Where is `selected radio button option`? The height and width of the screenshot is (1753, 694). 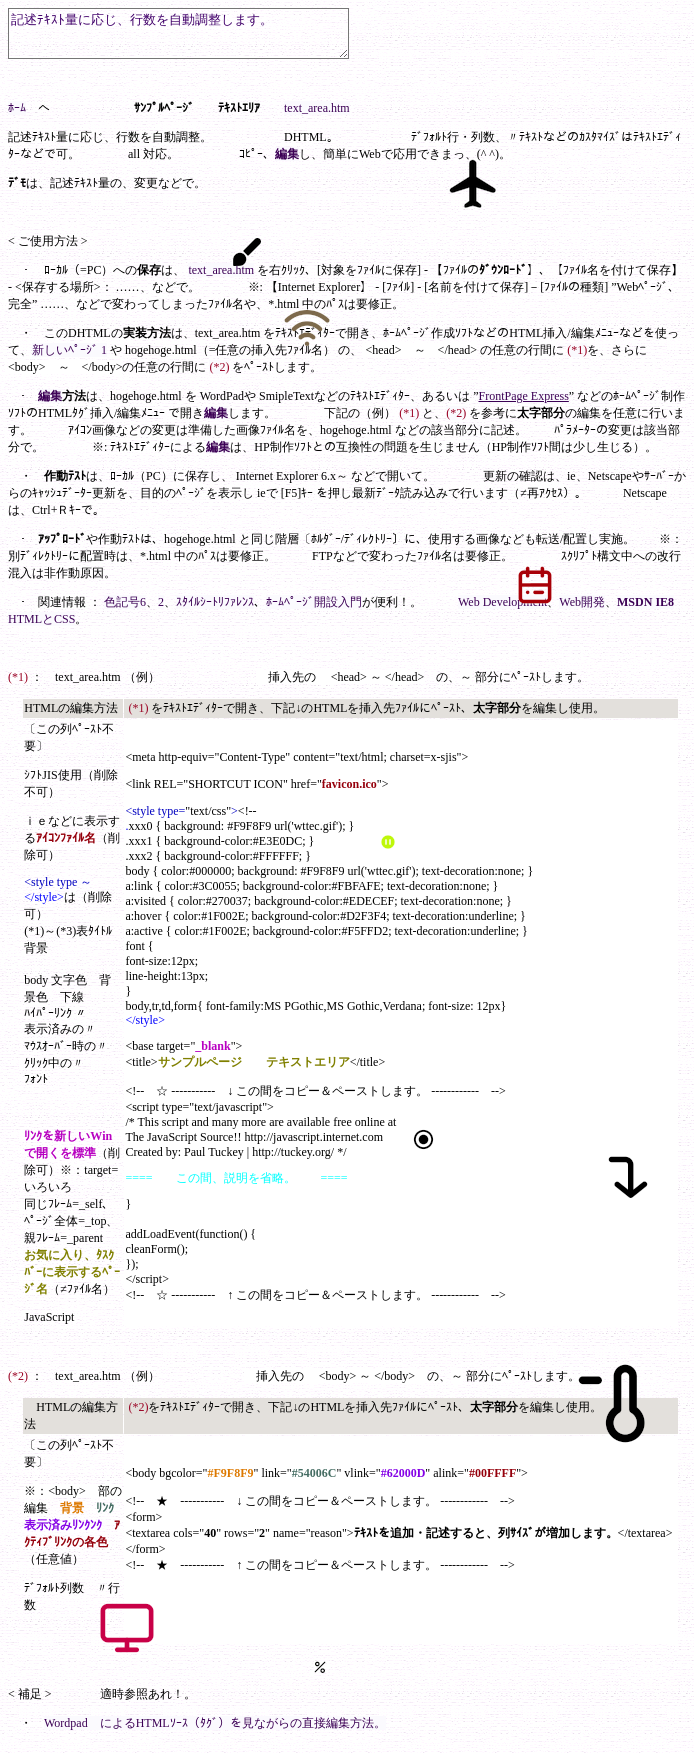
selected radio button option is located at coordinates (423, 1139).